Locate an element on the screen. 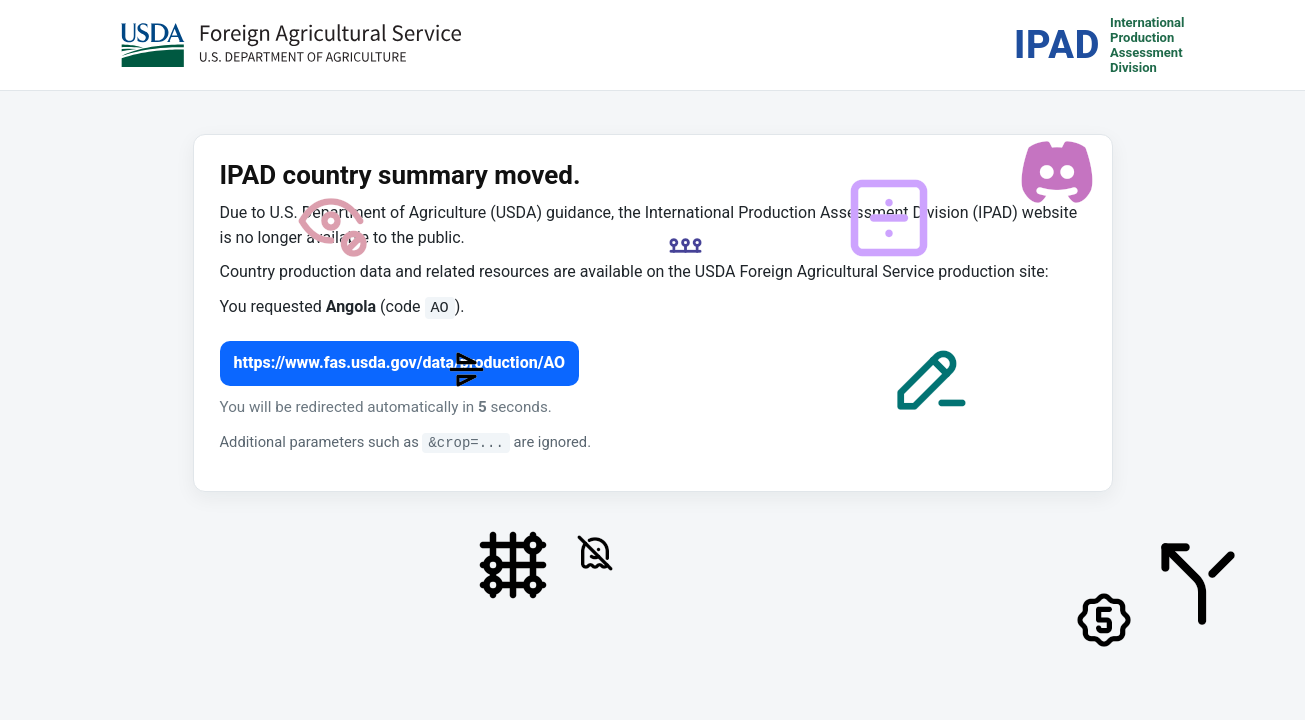  flip image horizontally is located at coordinates (466, 369).